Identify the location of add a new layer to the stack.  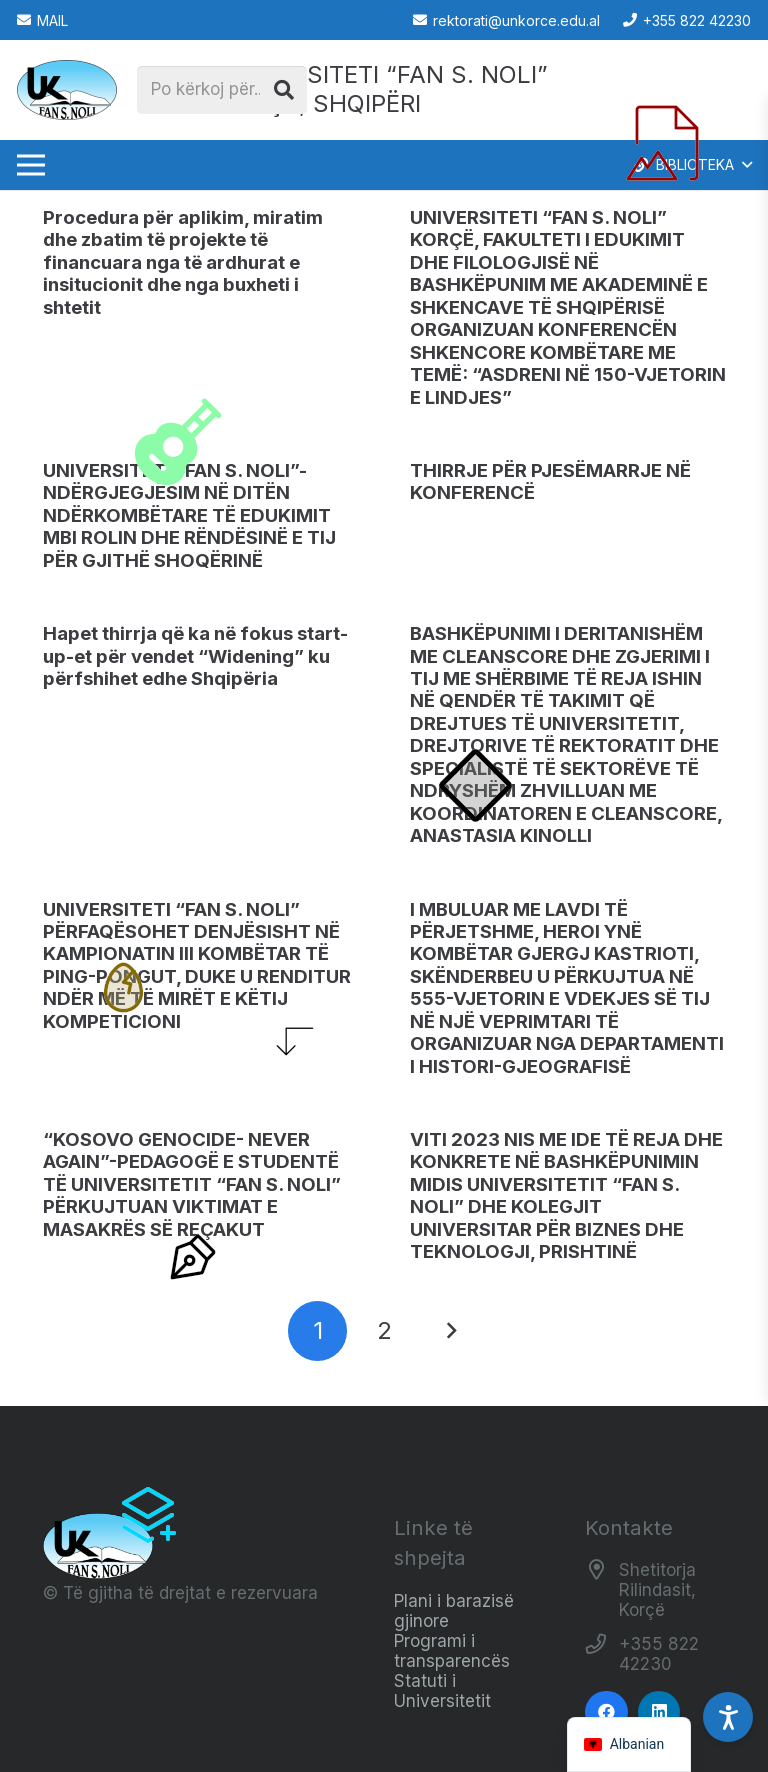
(148, 1515).